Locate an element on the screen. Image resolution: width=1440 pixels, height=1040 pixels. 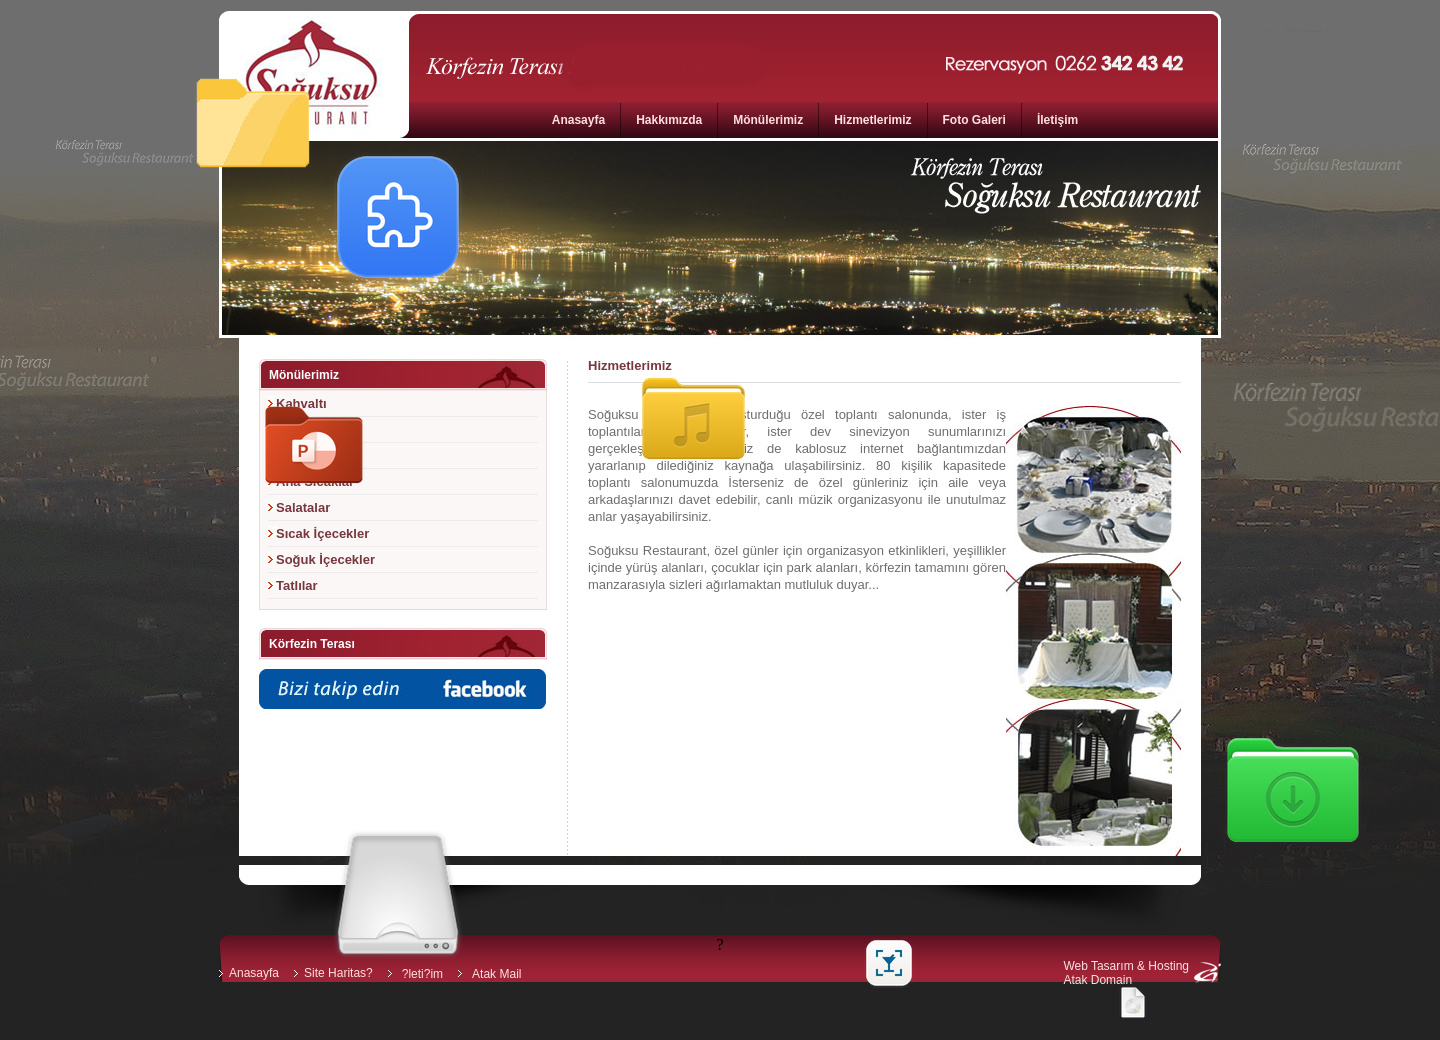
open folder containing pixel art or retro-style files is located at coordinates (253, 126).